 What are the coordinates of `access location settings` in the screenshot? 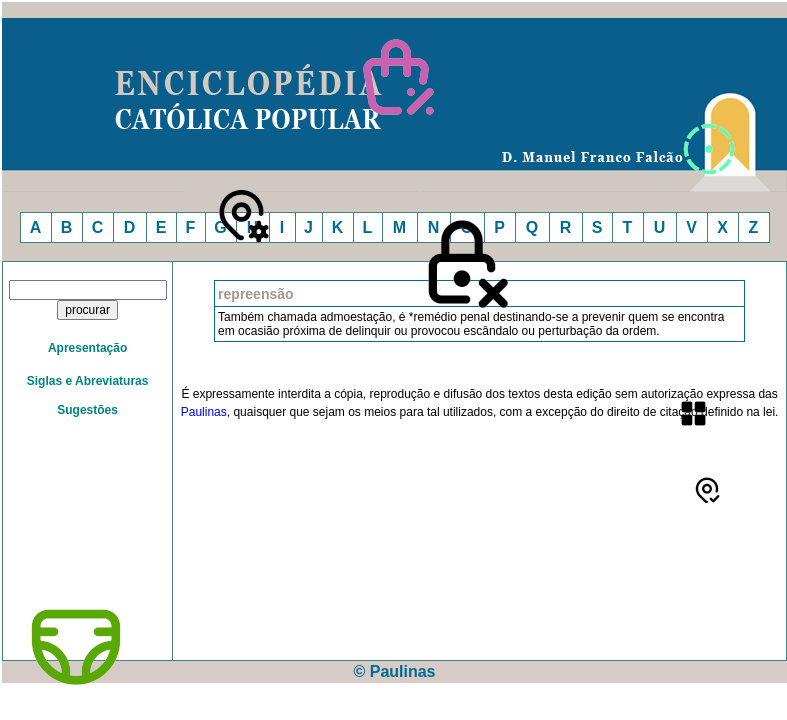 It's located at (241, 214).